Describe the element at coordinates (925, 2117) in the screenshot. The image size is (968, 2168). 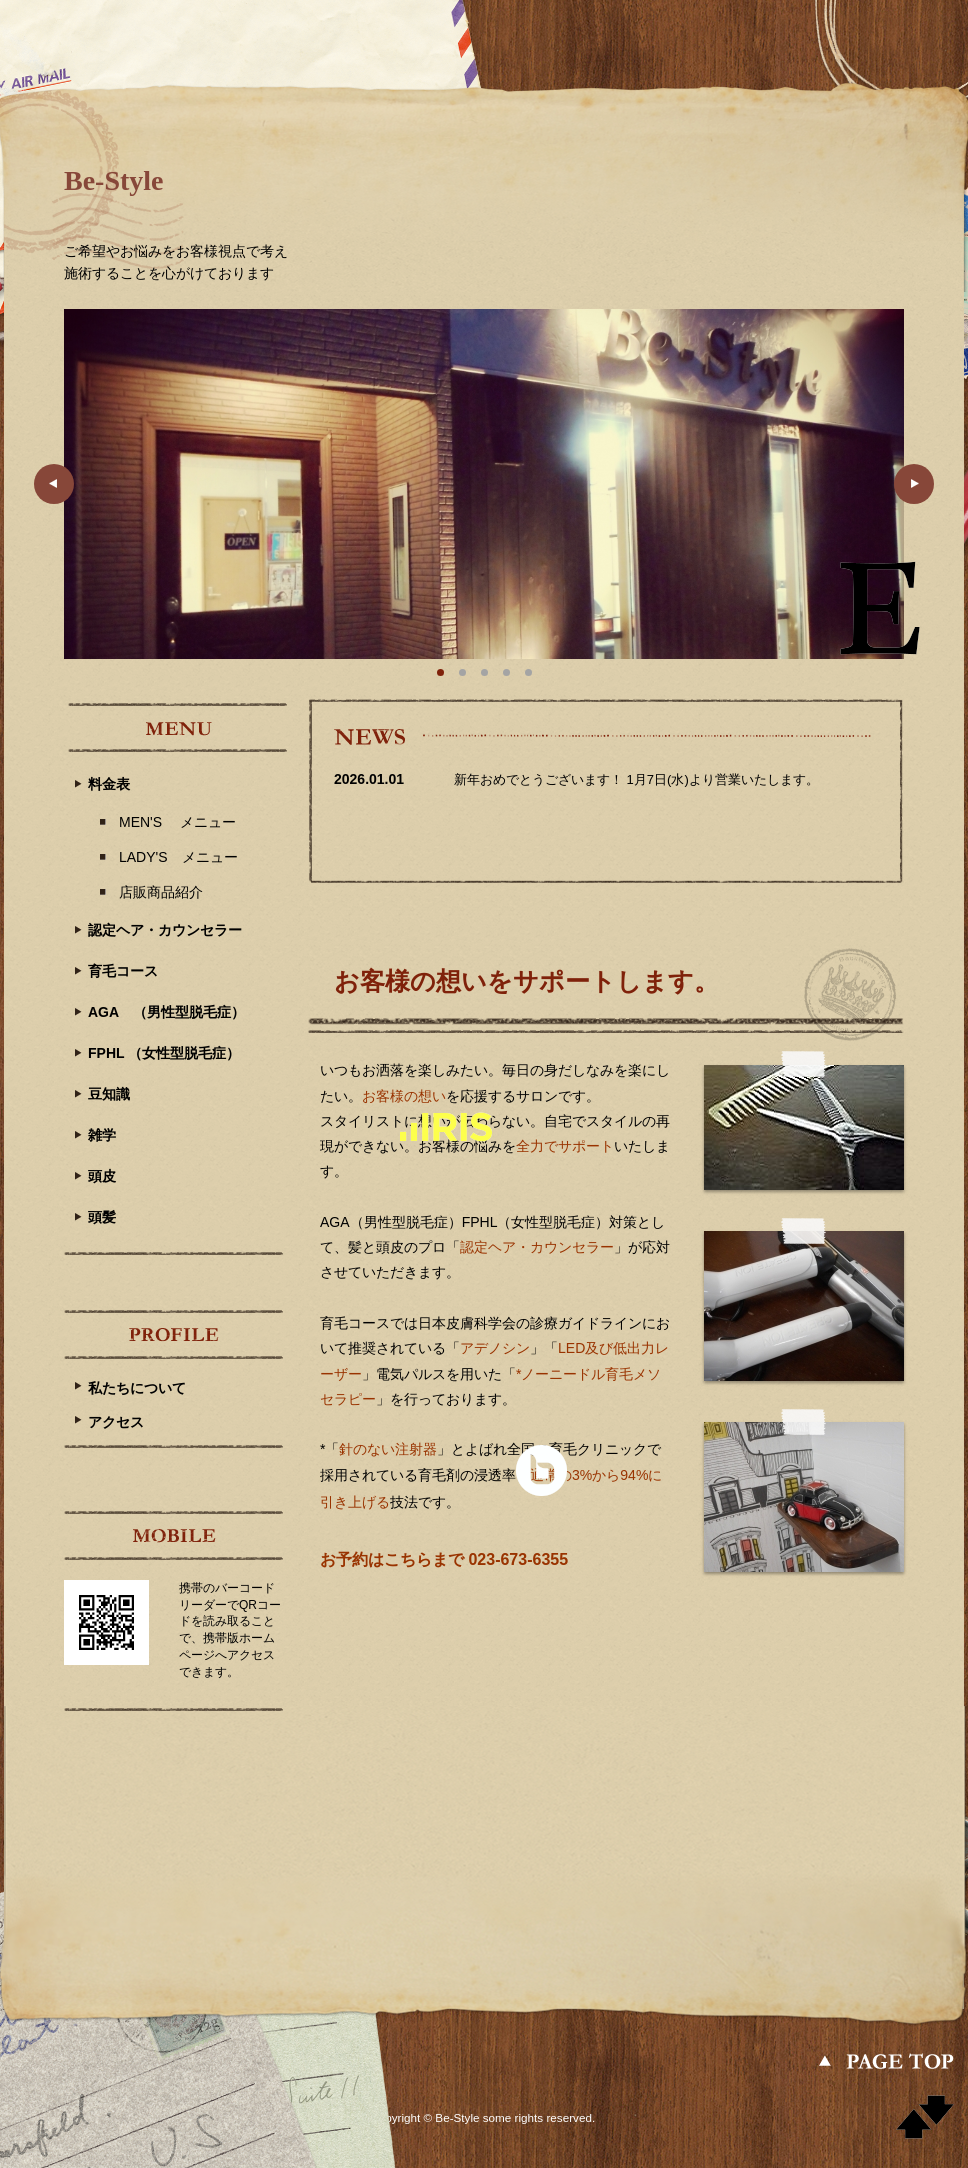
I see `betfair logo` at that location.